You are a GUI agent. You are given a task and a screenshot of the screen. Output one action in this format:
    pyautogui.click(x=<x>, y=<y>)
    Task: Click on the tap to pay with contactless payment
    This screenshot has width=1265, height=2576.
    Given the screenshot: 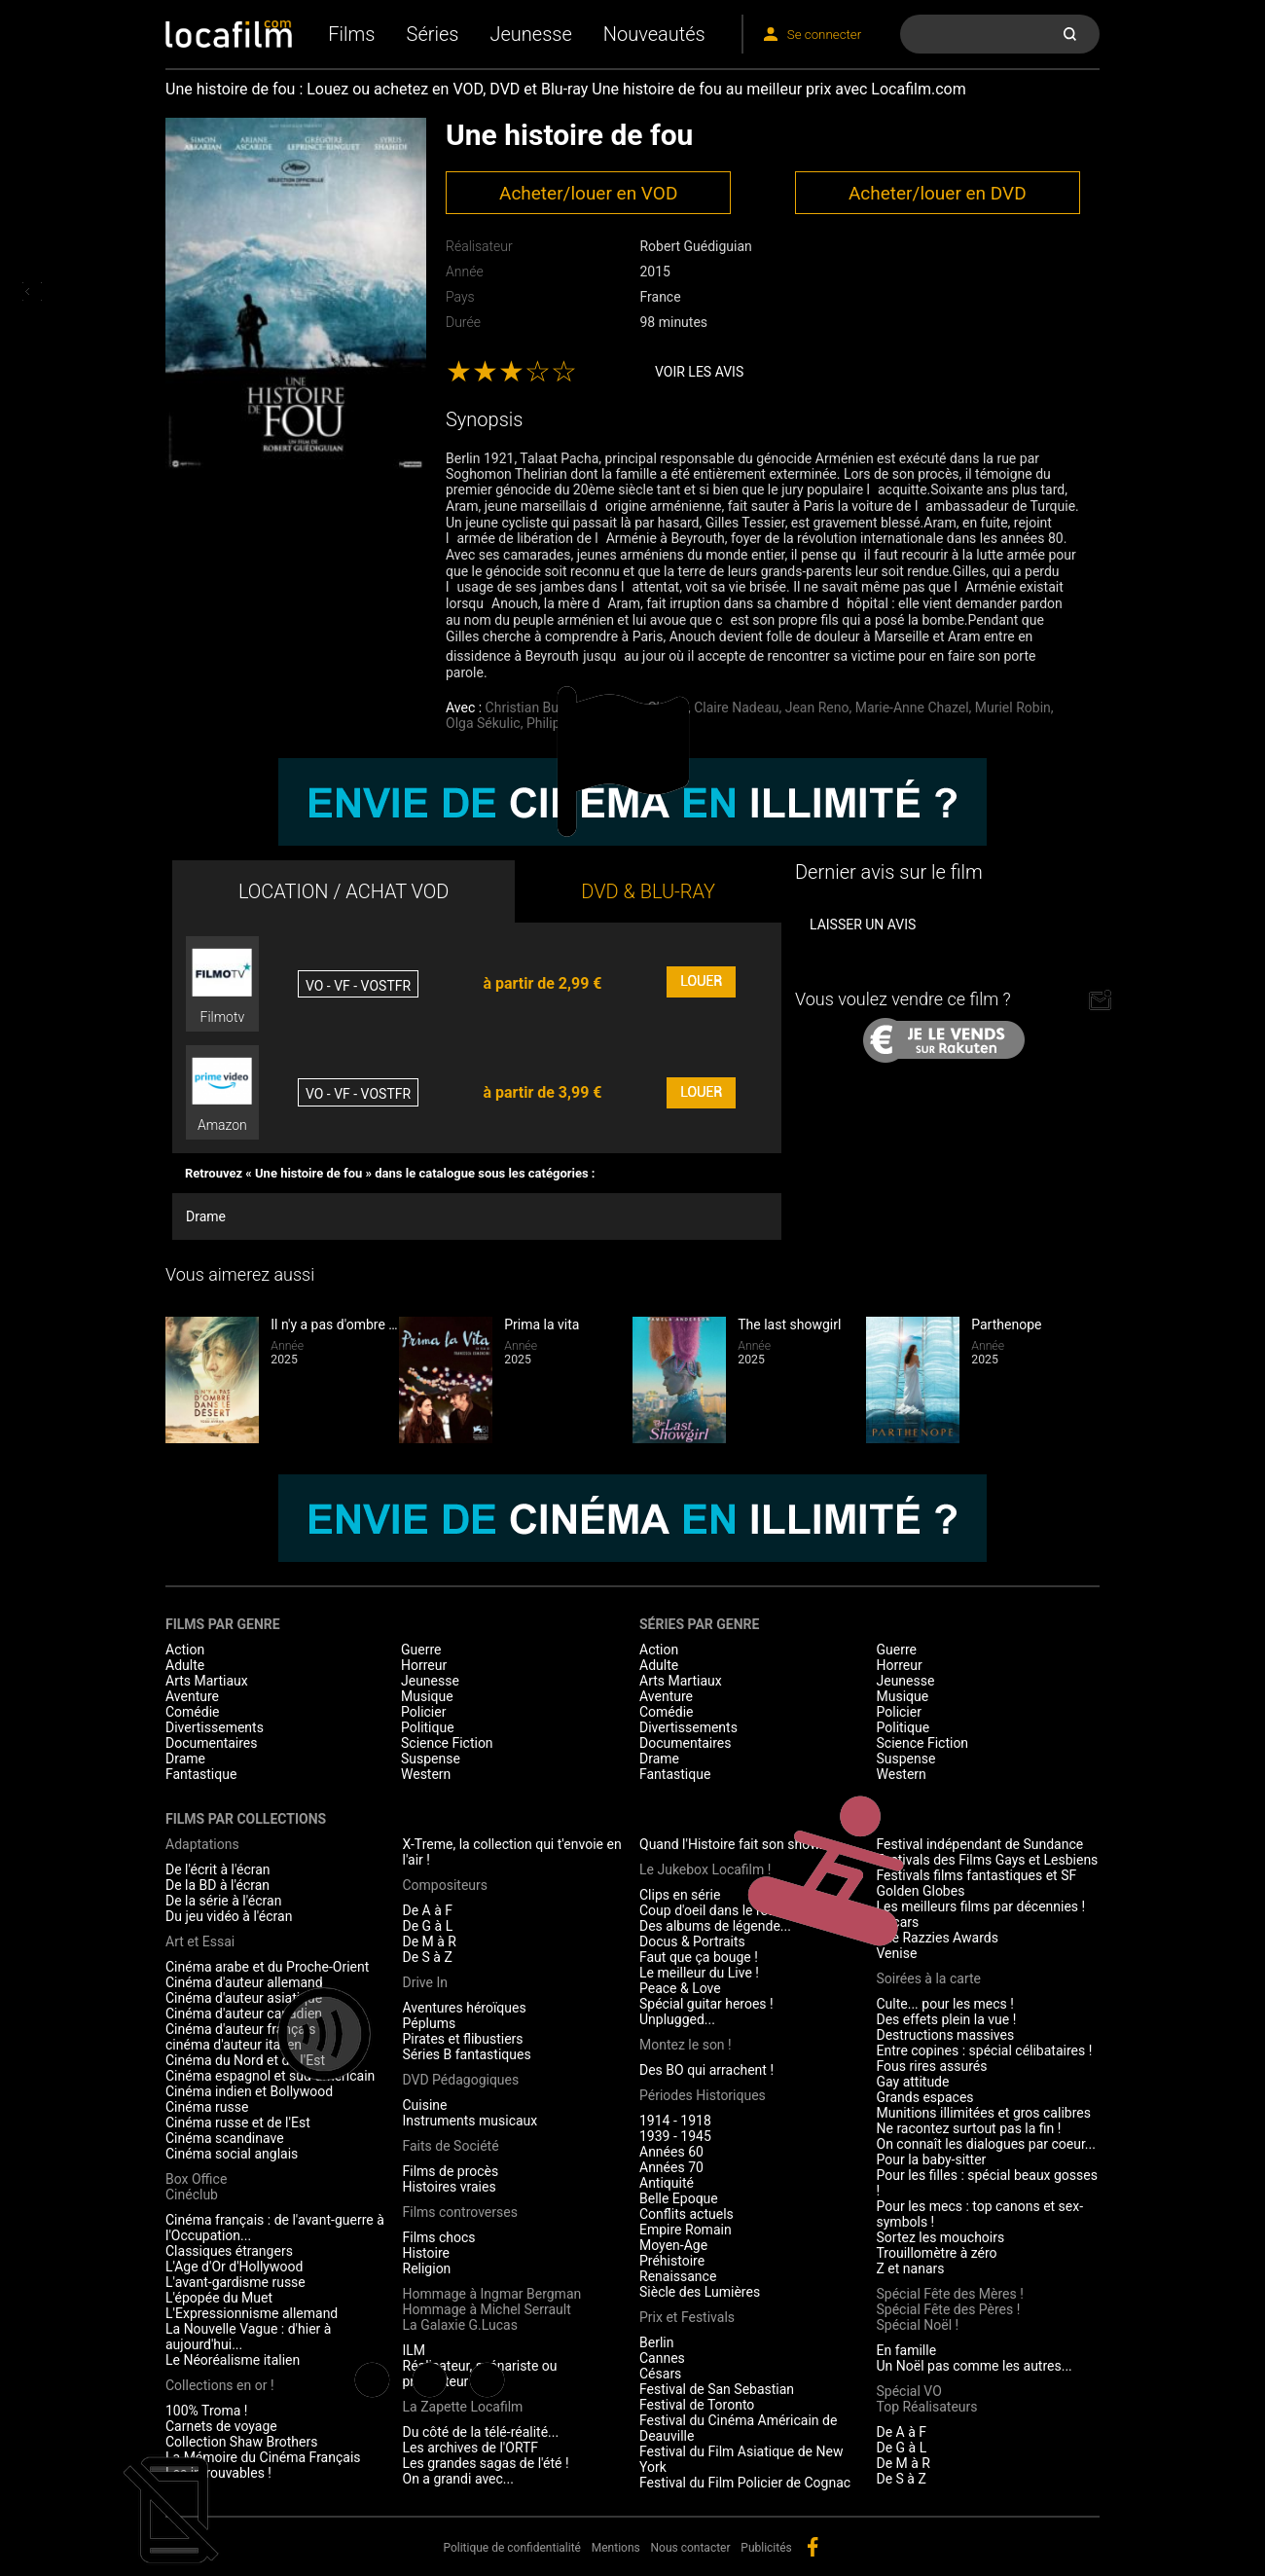 What is the action you would take?
    pyautogui.click(x=324, y=2034)
    